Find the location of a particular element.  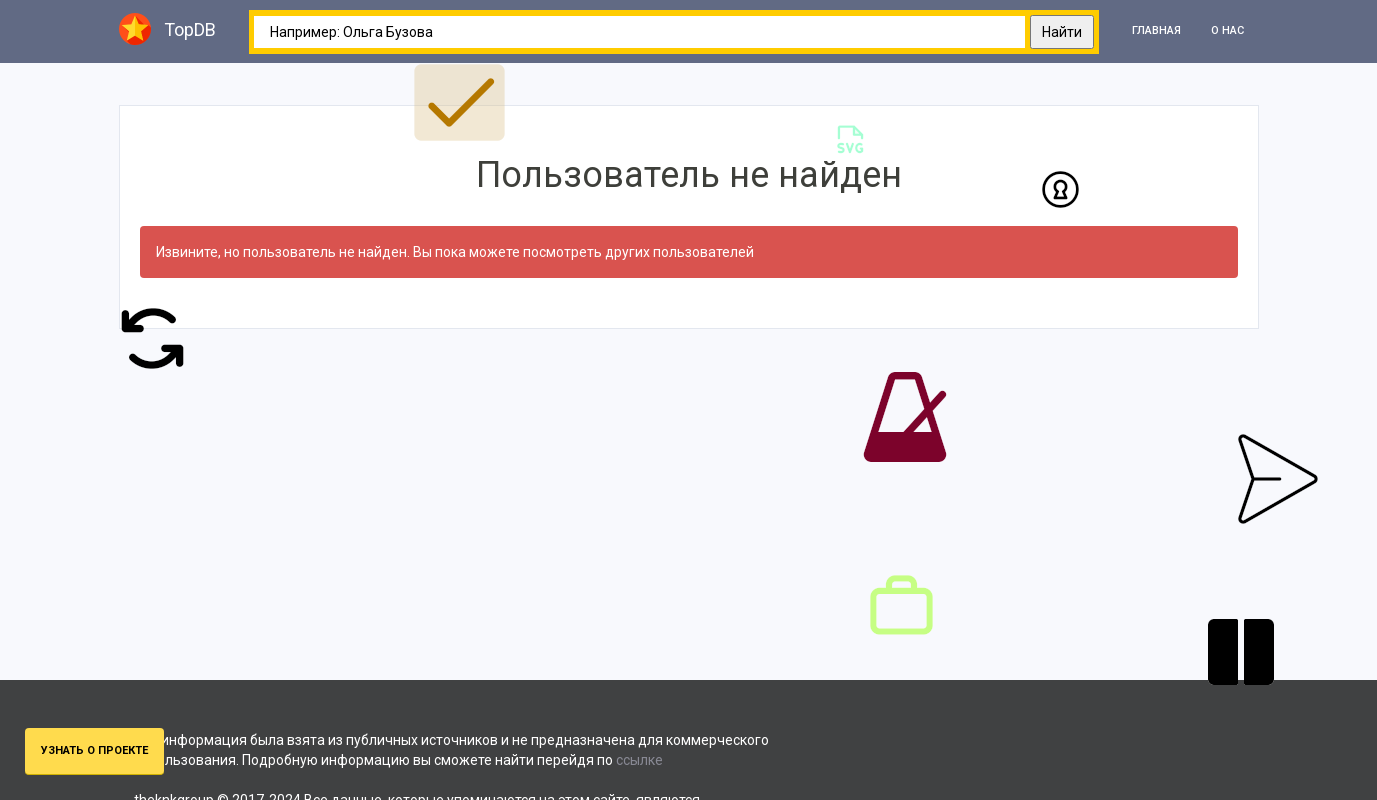

access security or privacy settings is located at coordinates (1060, 189).